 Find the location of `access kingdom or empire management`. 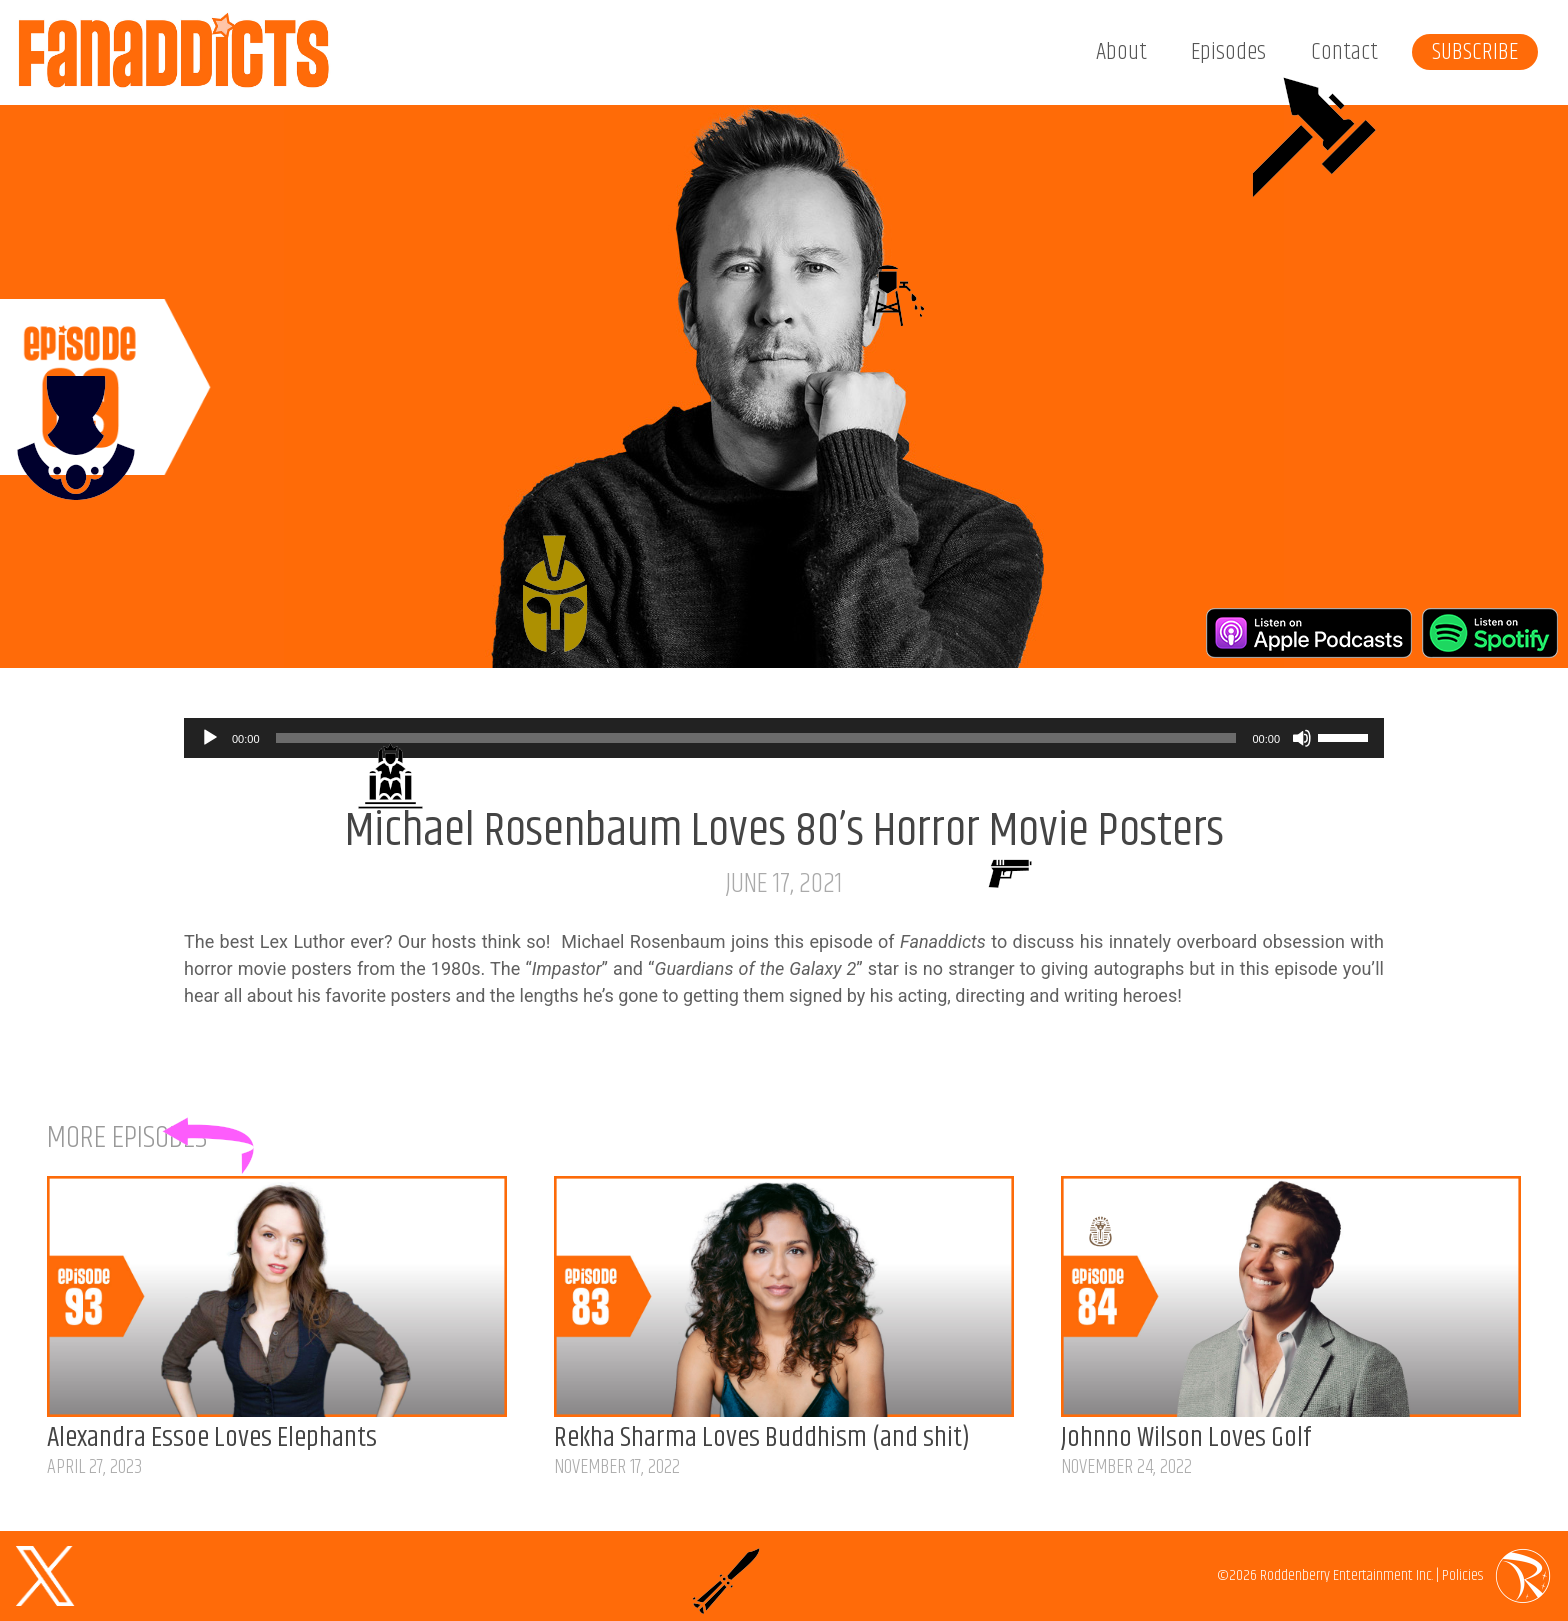

access kingdom or empire management is located at coordinates (390, 776).